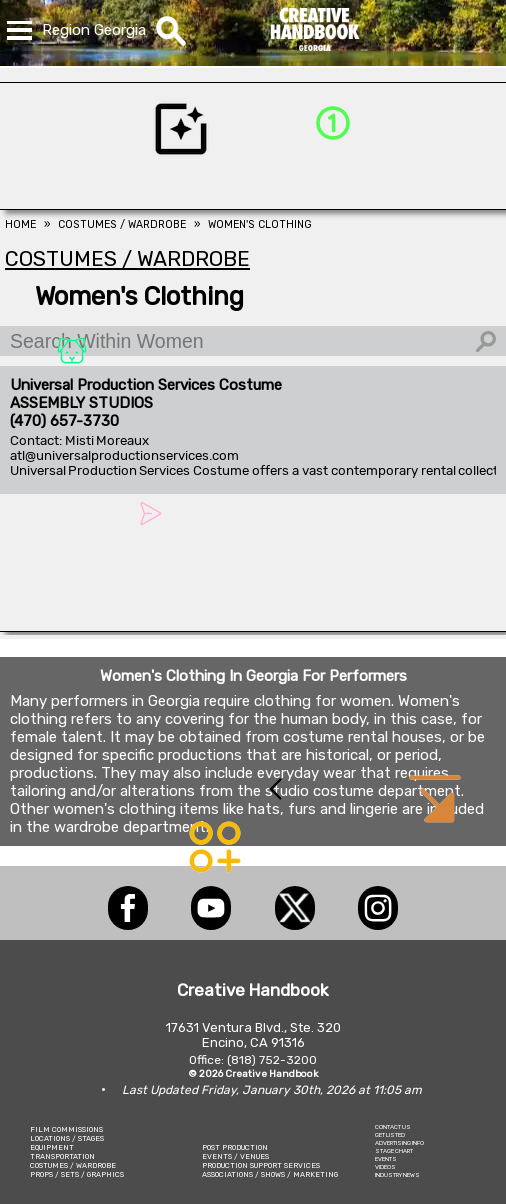 The height and width of the screenshot is (1204, 506). What do you see at coordinates (215, 847) in the screenshot?
I see `add a new item to a collection` at bounding box center [215, 847].